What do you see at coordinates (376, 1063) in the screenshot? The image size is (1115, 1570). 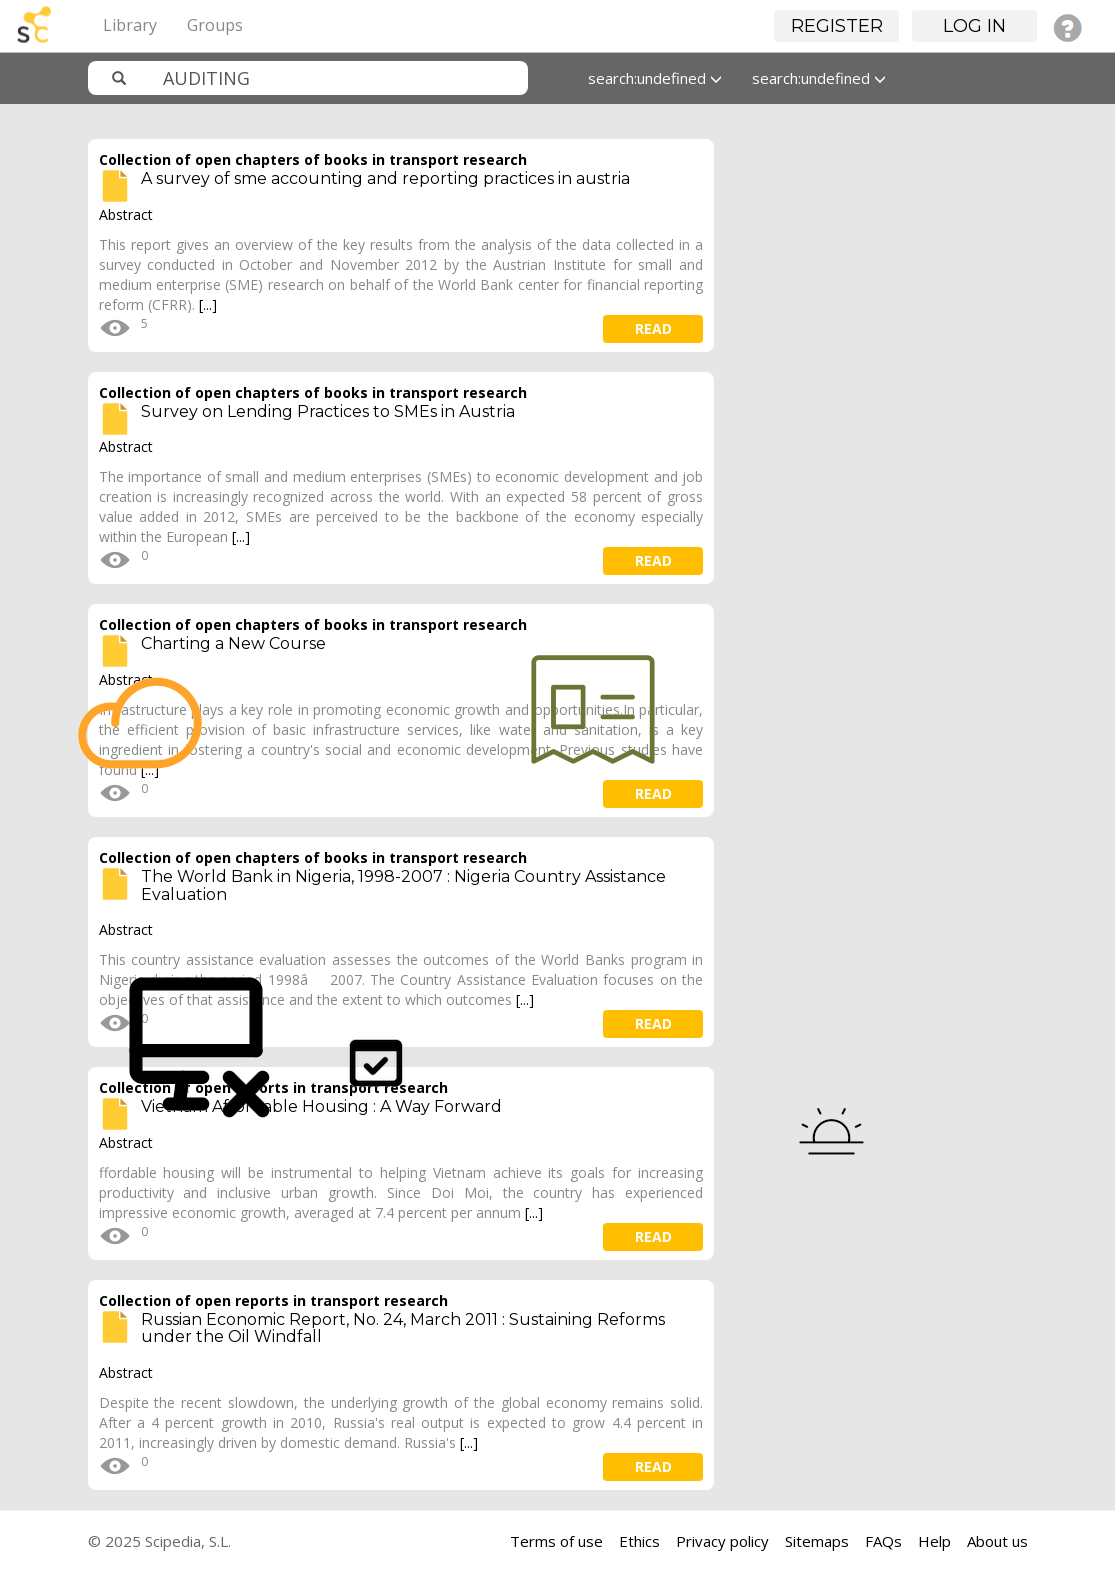 I see `domain verification complete` at bounding box center [376, 1063].